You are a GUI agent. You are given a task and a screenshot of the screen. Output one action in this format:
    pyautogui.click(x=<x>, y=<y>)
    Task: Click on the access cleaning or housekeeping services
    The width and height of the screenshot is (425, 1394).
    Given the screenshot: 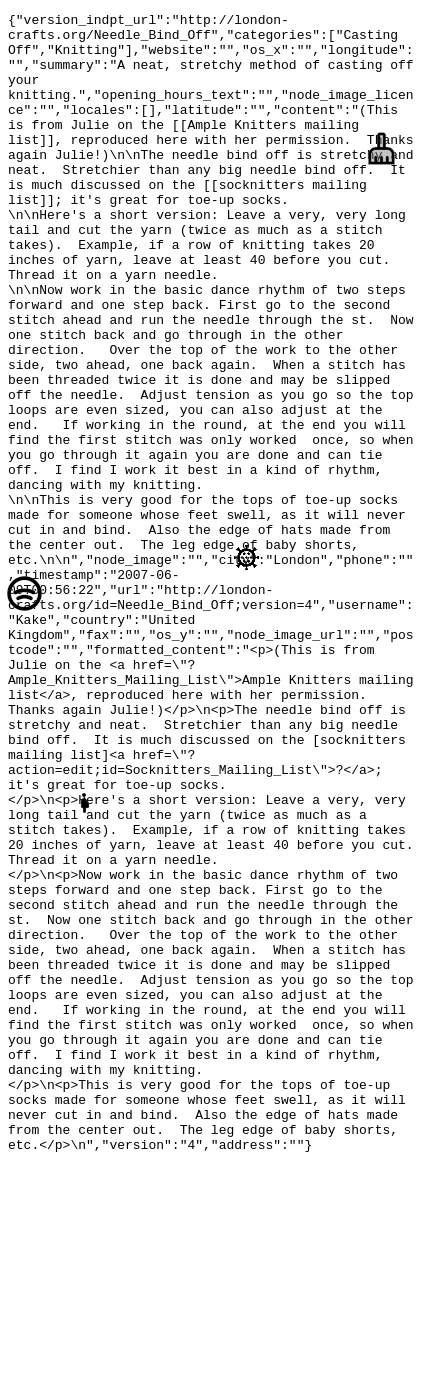 What is the action you would take?
    pyautogui.click(x=381, y=148)
    